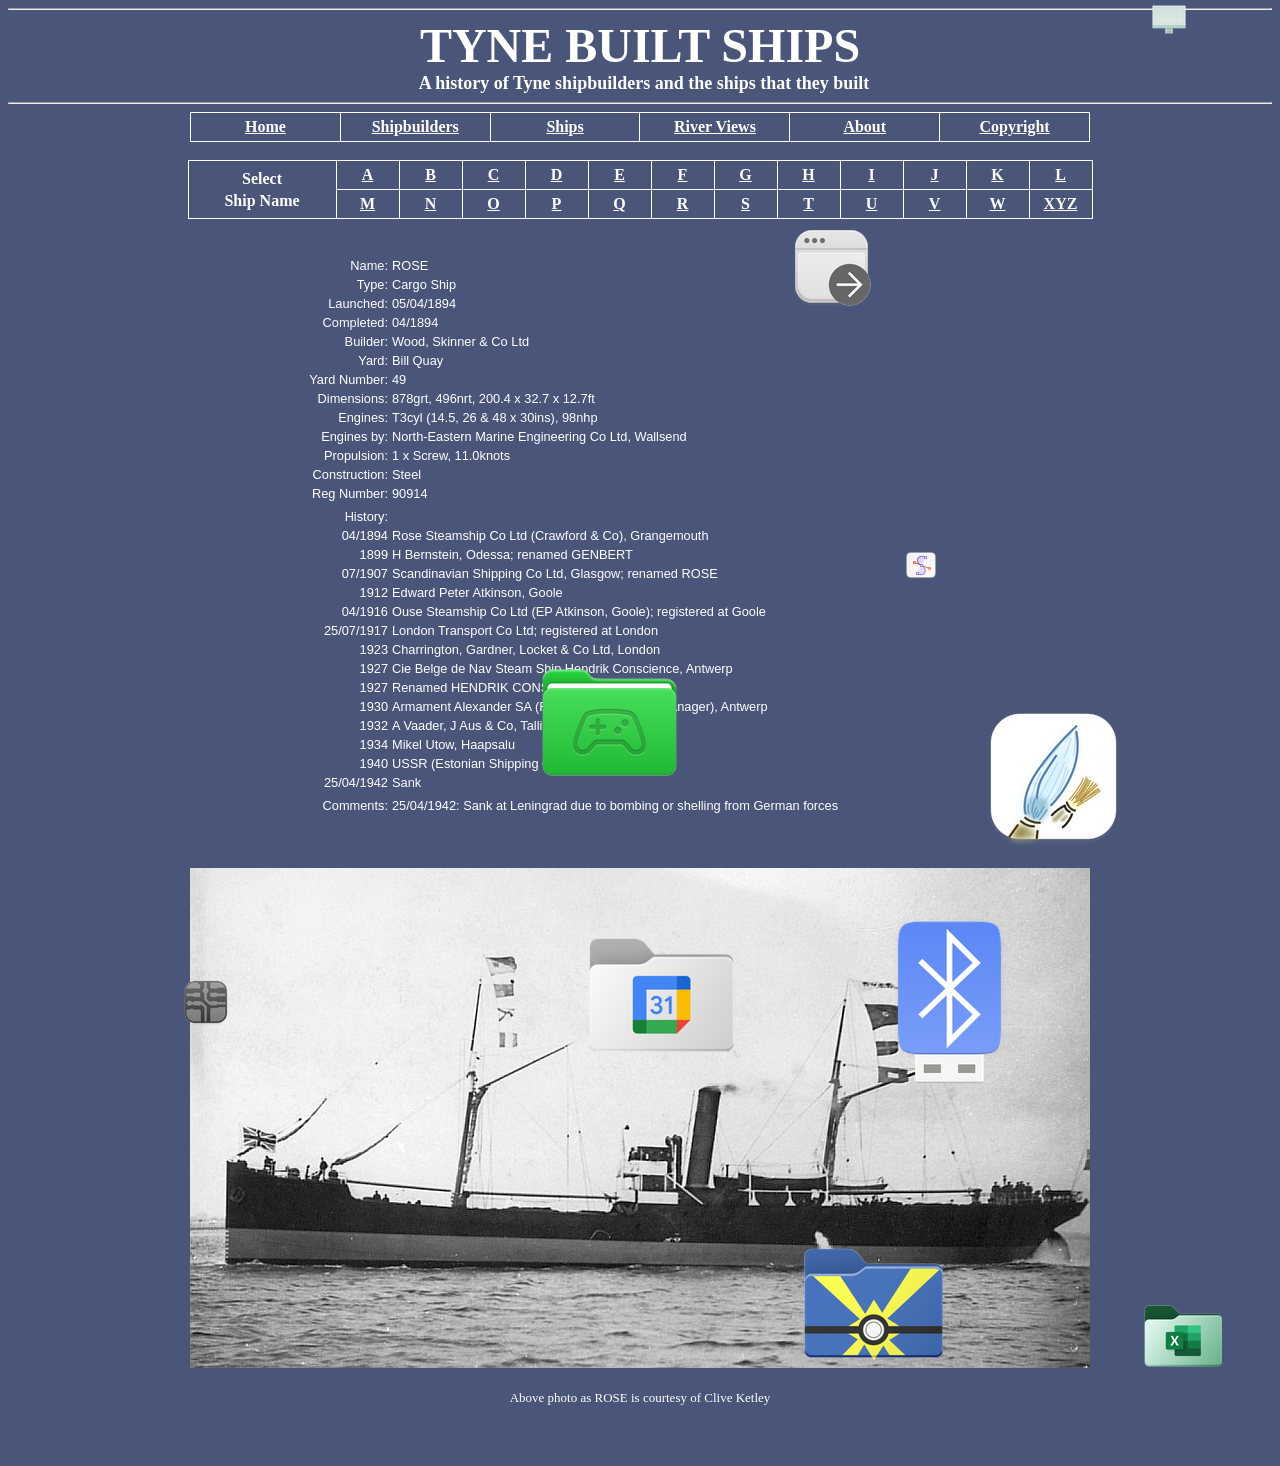 This screenshot has width=1280, height=1466. I want to click on represents a connected iMac device, so click(1169, 19).